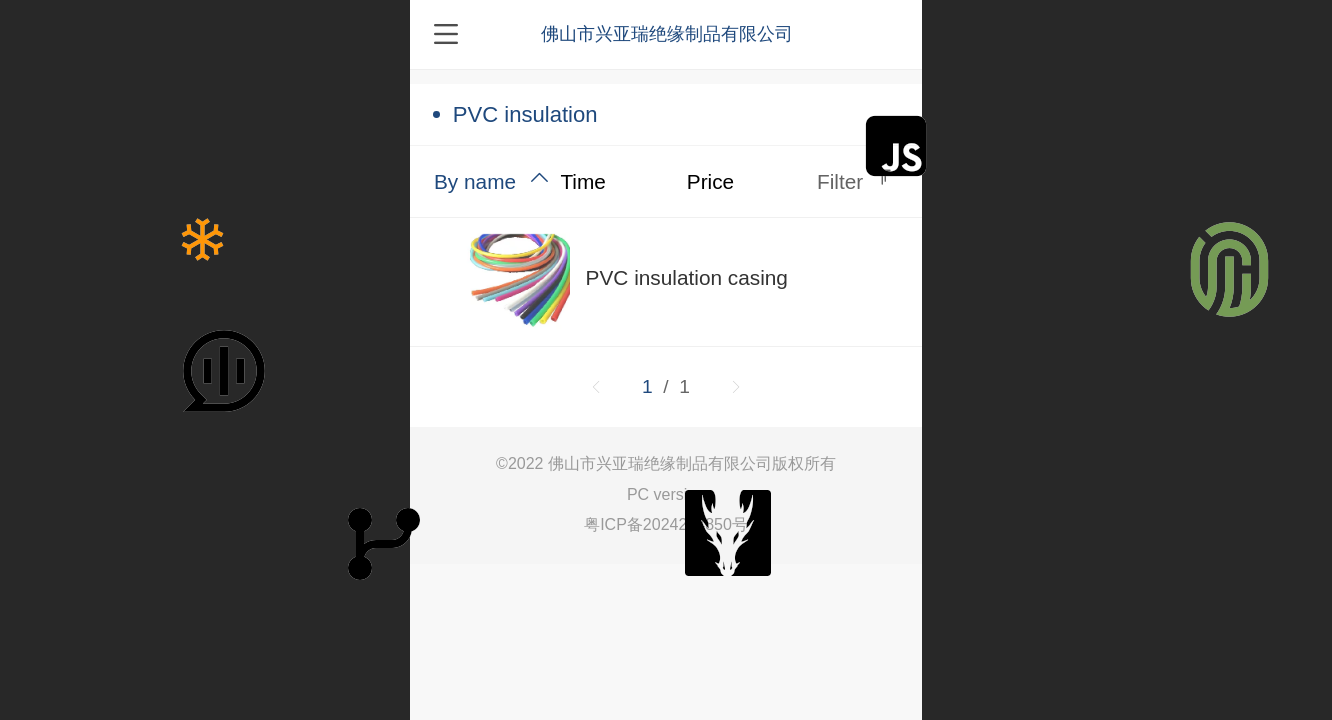  What do you see at coordinates (728, 533) in the screenshot?
I see `open dragonframe stop-motion animation software` at bounding box center [728, 533].